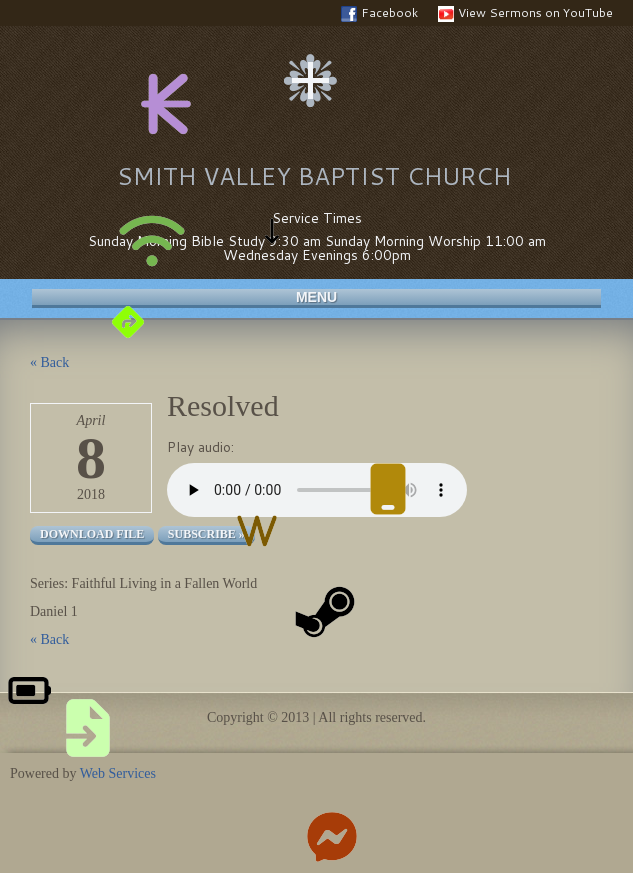 Image resolution: width=633 pixels, height=873 pixels. I want to click on open the Steam gaming platform, so click(325, 612).